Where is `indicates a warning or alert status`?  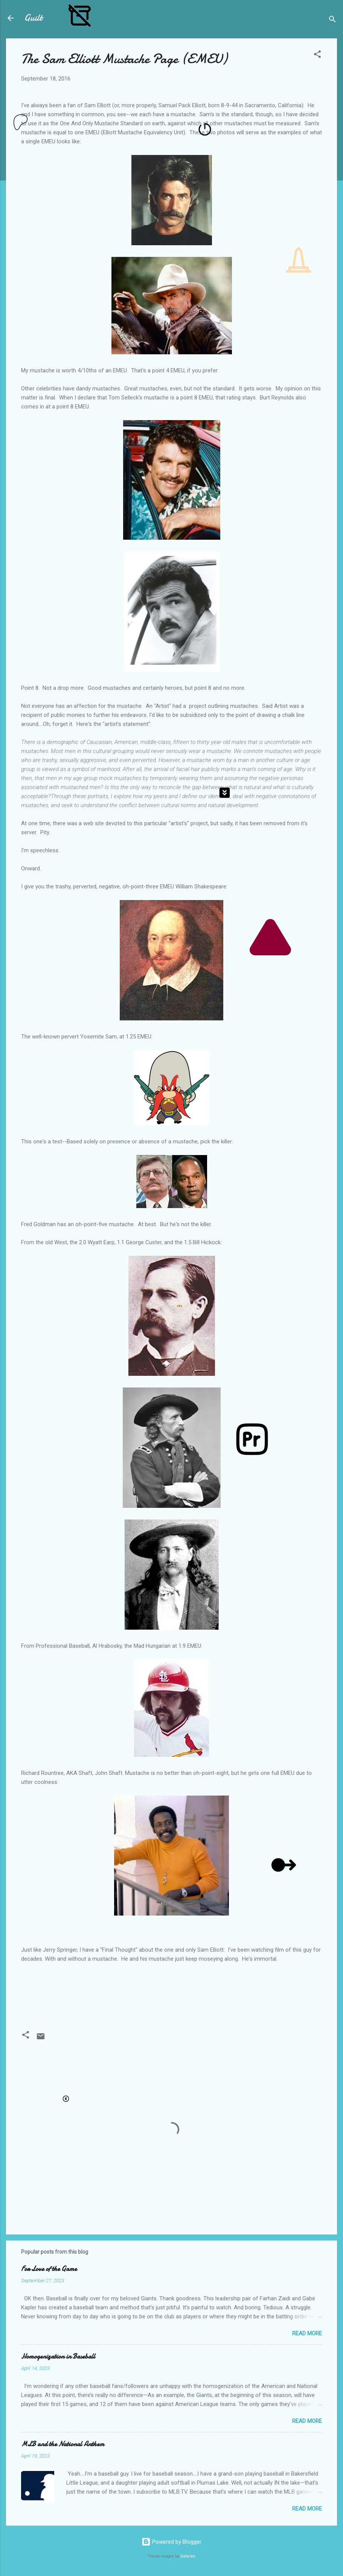
indicates a warning or alert status is located at coordinates (270, 938).